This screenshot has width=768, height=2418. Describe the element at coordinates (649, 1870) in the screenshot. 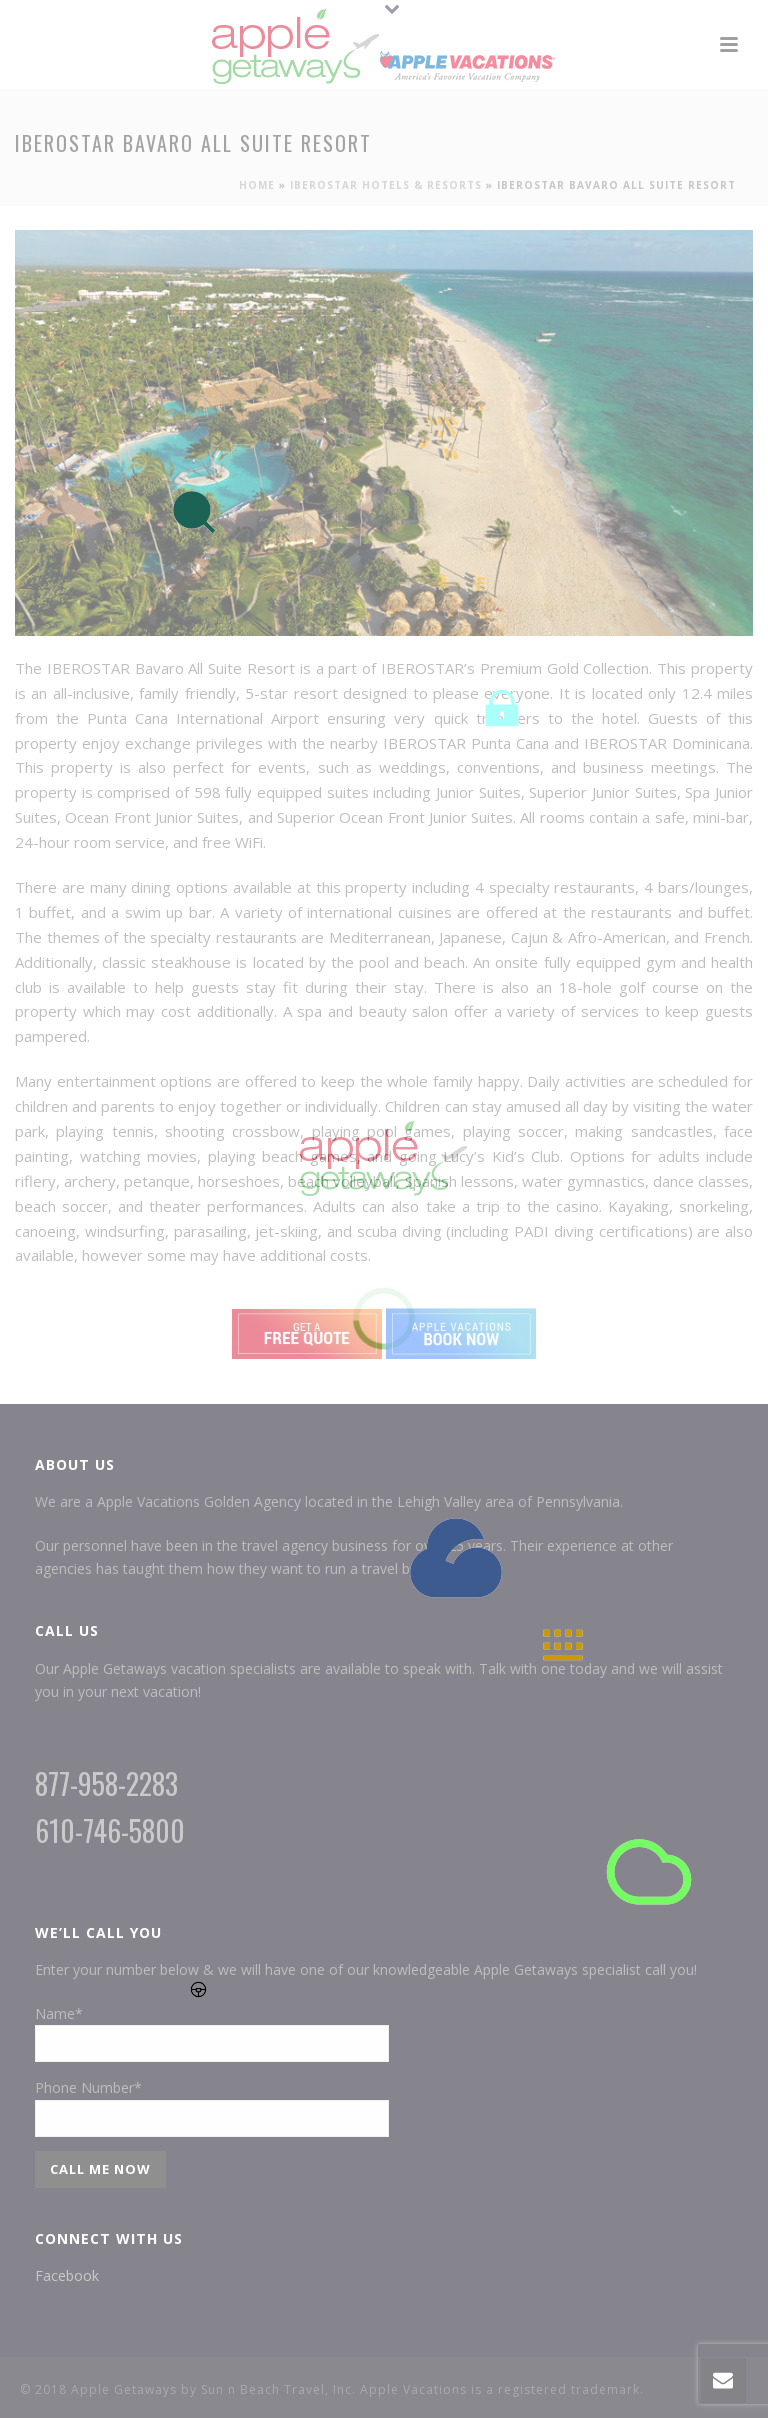

I see `indicates cloudy weather conditions` at that location.